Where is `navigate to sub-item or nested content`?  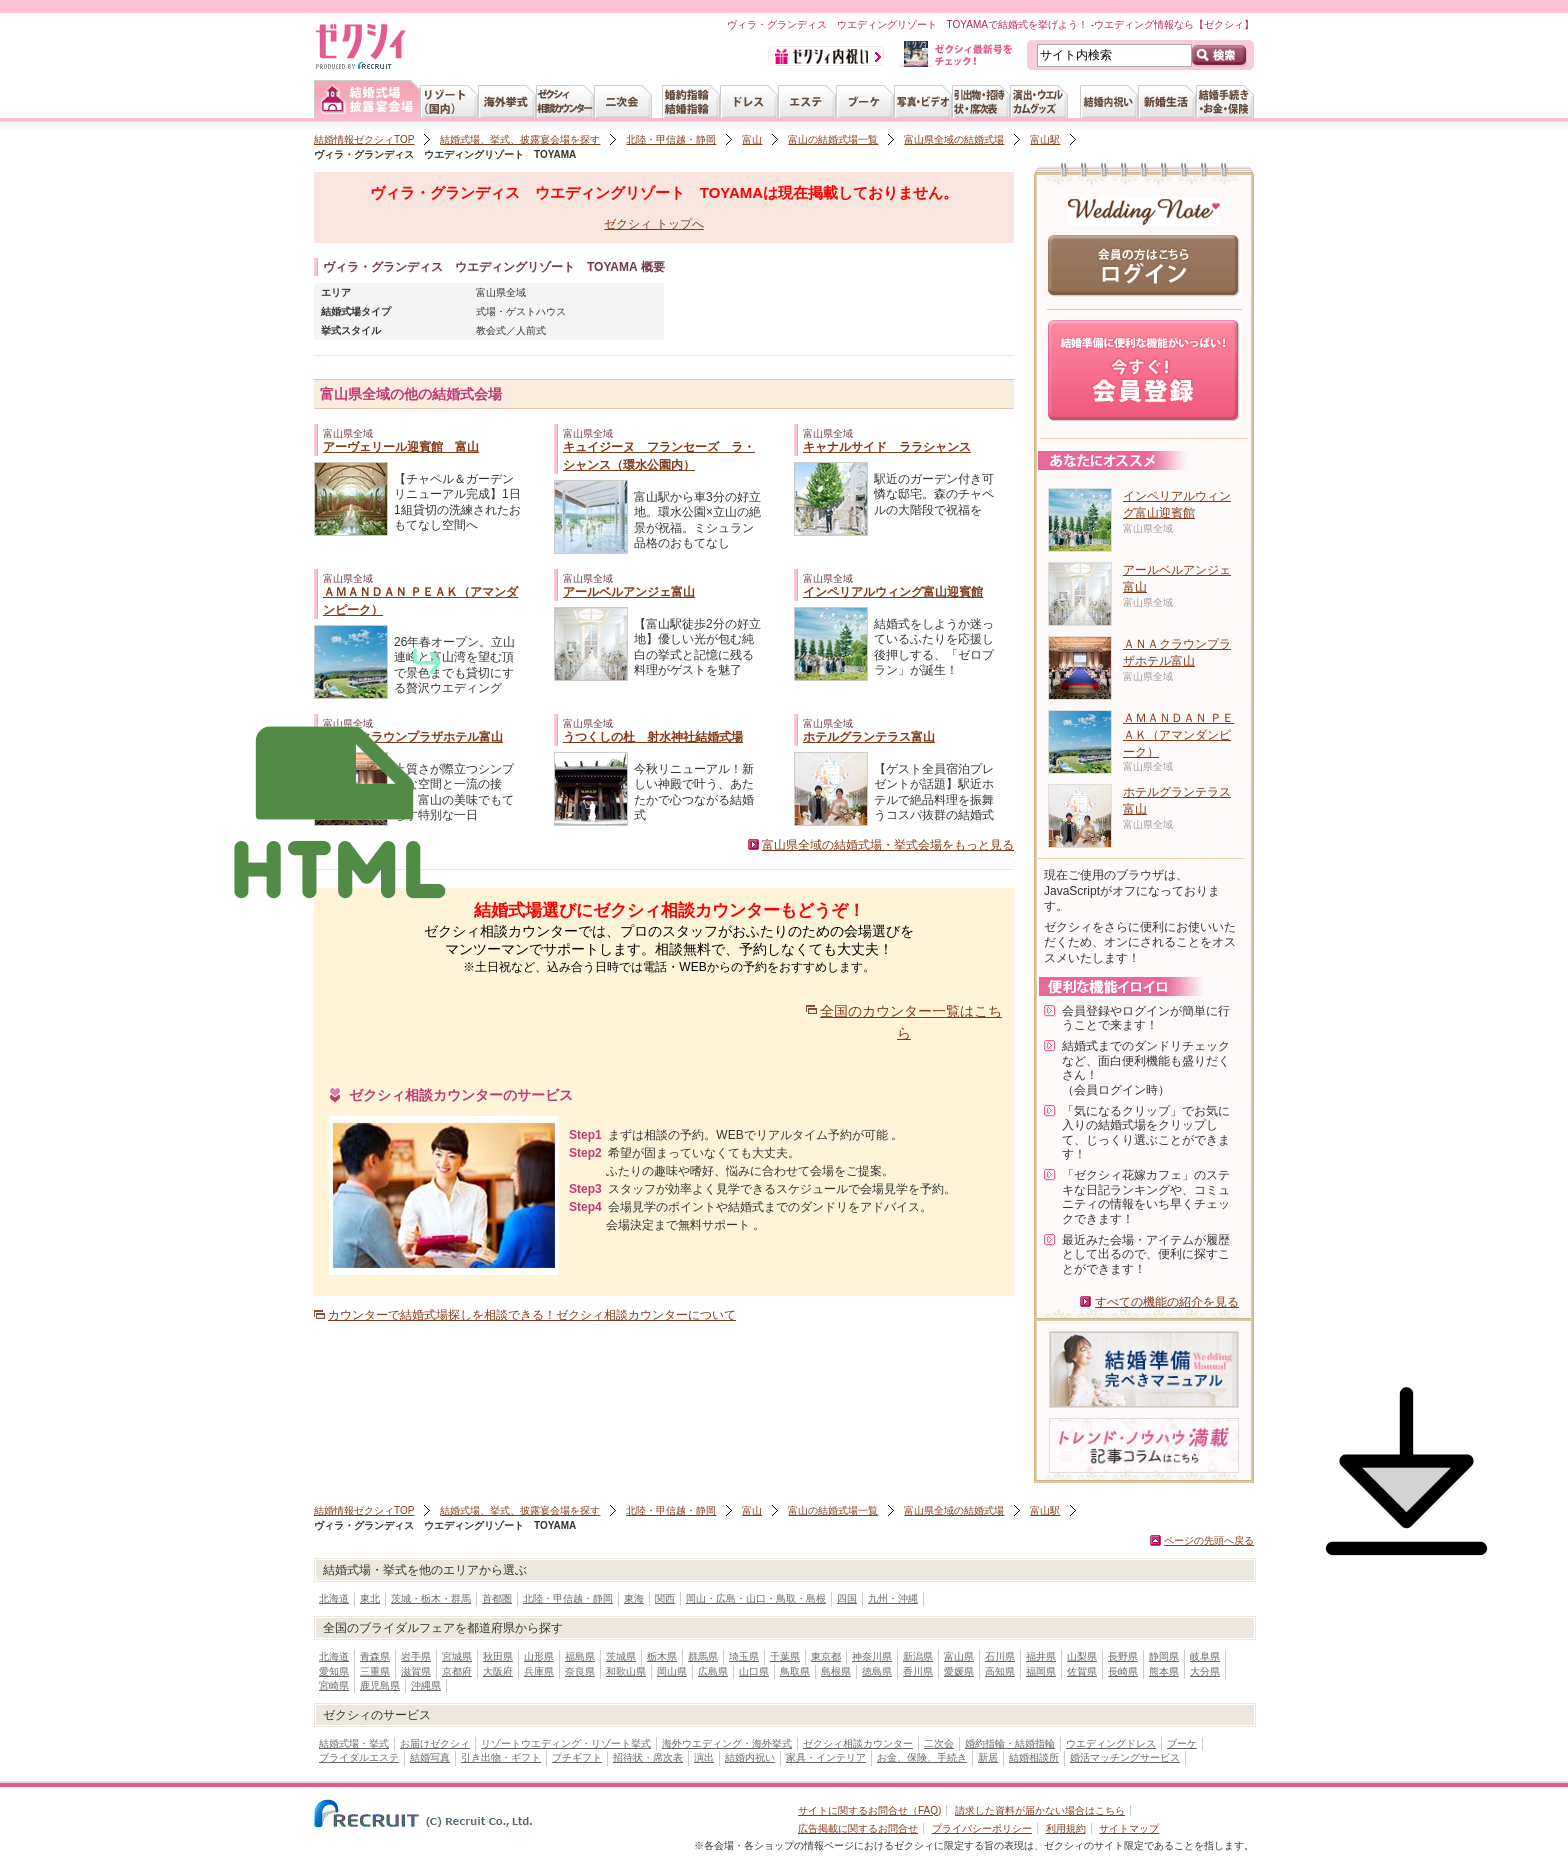 navigate to sub-item or nested content is located at coordinates (426, 661).